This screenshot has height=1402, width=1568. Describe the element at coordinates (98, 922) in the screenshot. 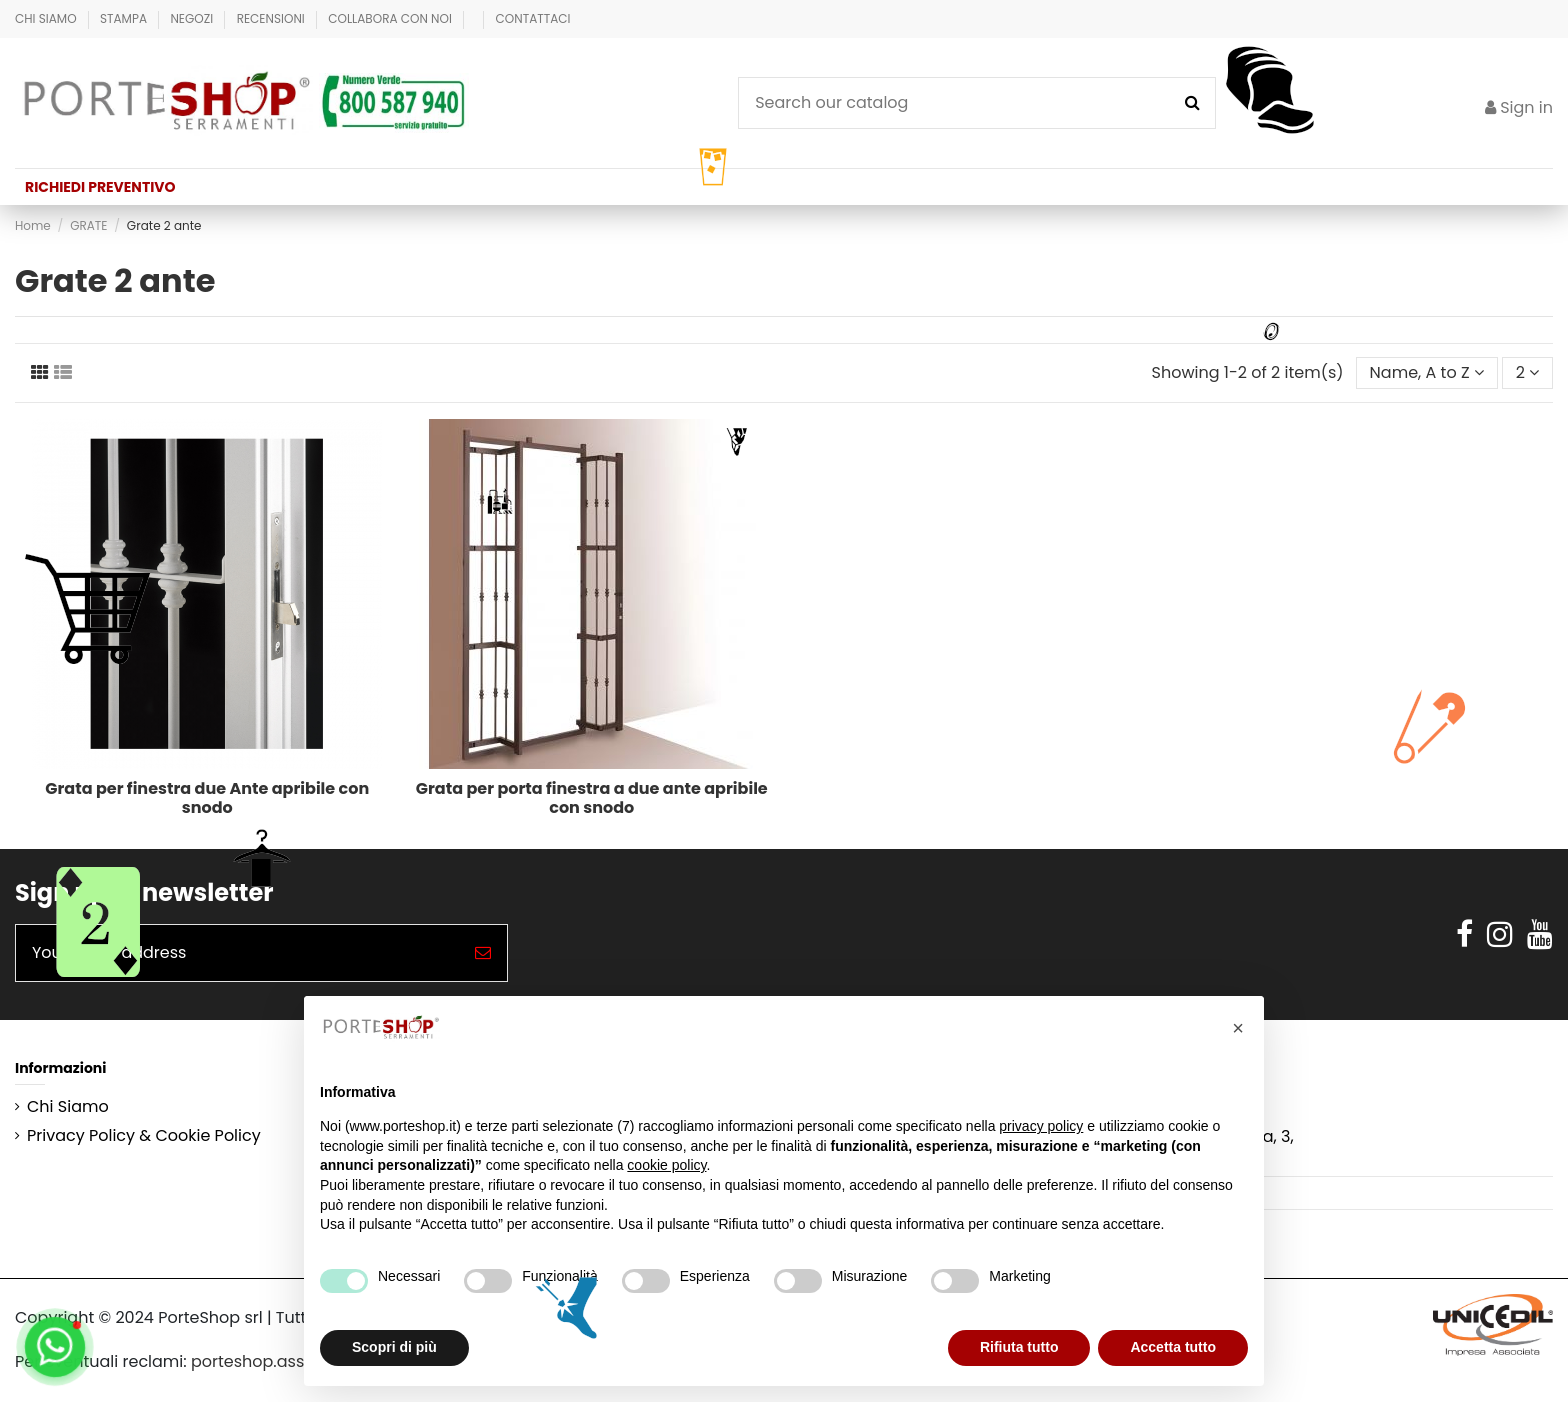

I see `two of diamonds playing card` at that location.